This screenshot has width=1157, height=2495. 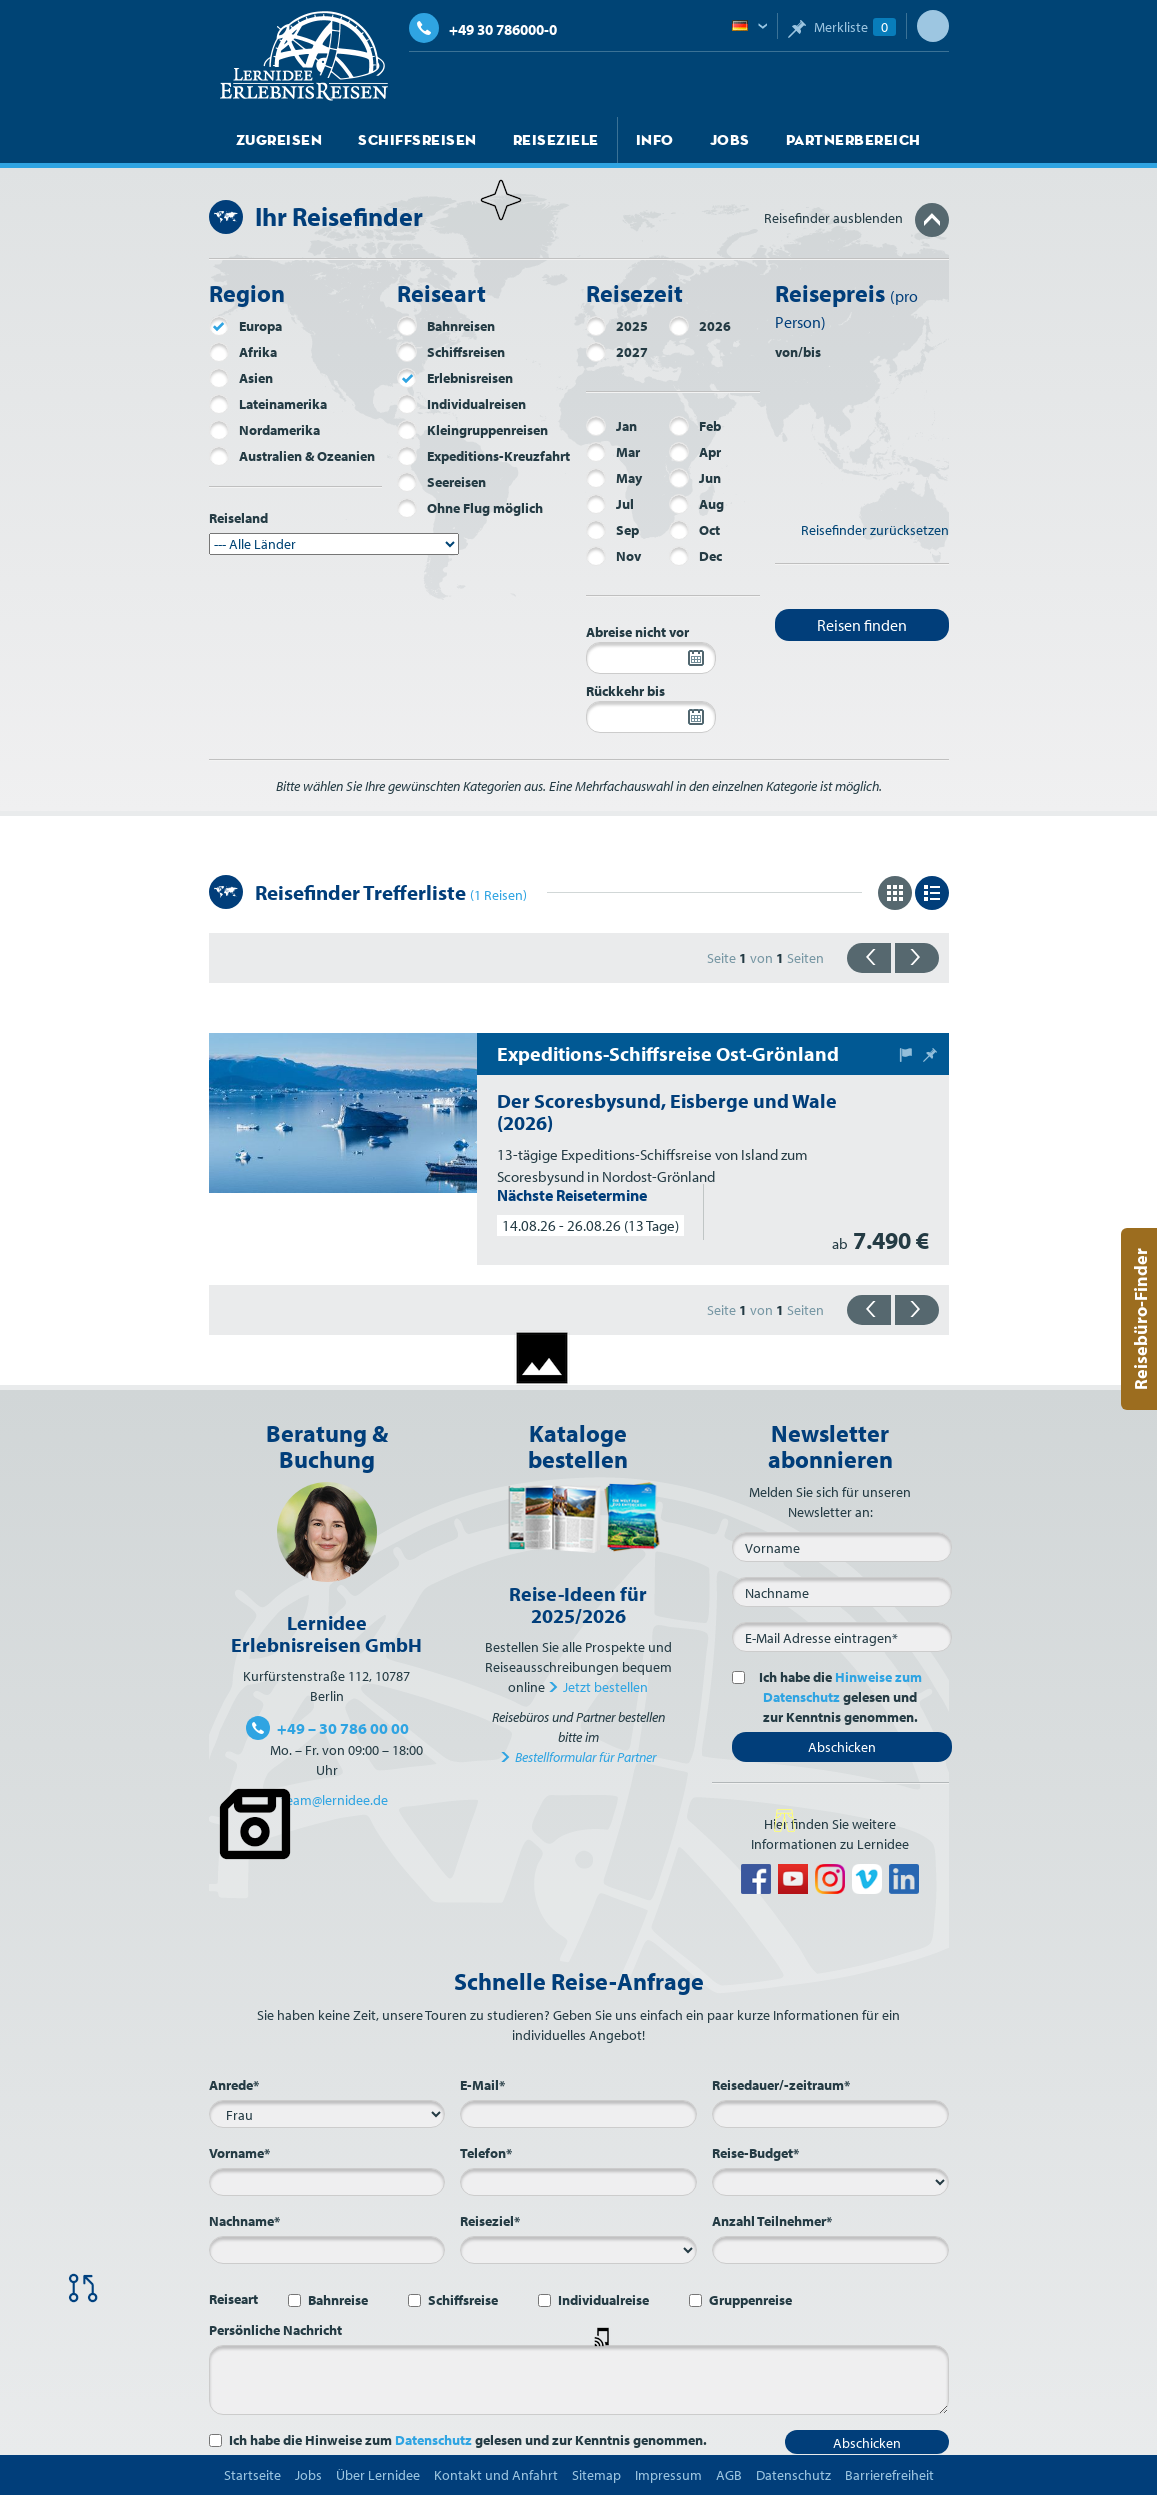 I want to click on create a new pull request, so click(x=82, y=2288).